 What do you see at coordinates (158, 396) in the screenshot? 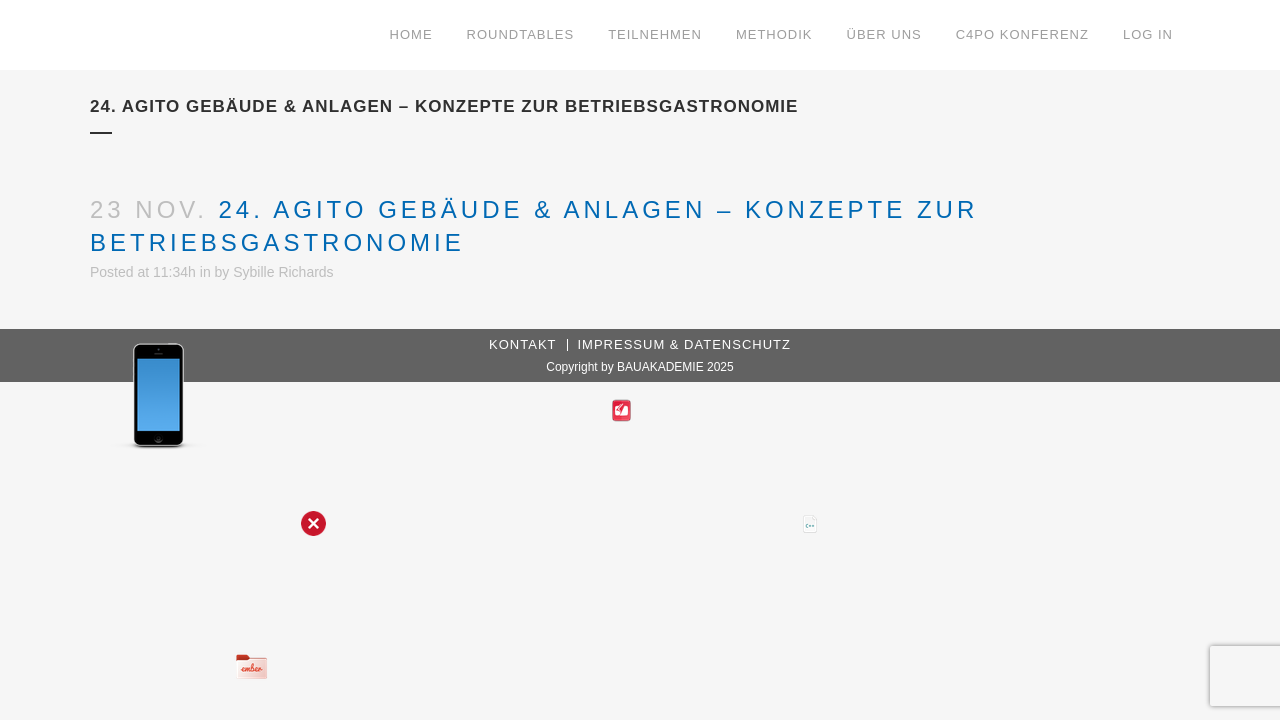
I see `indicates a connected iPhone 5c device` at bounding box center [158, 396].